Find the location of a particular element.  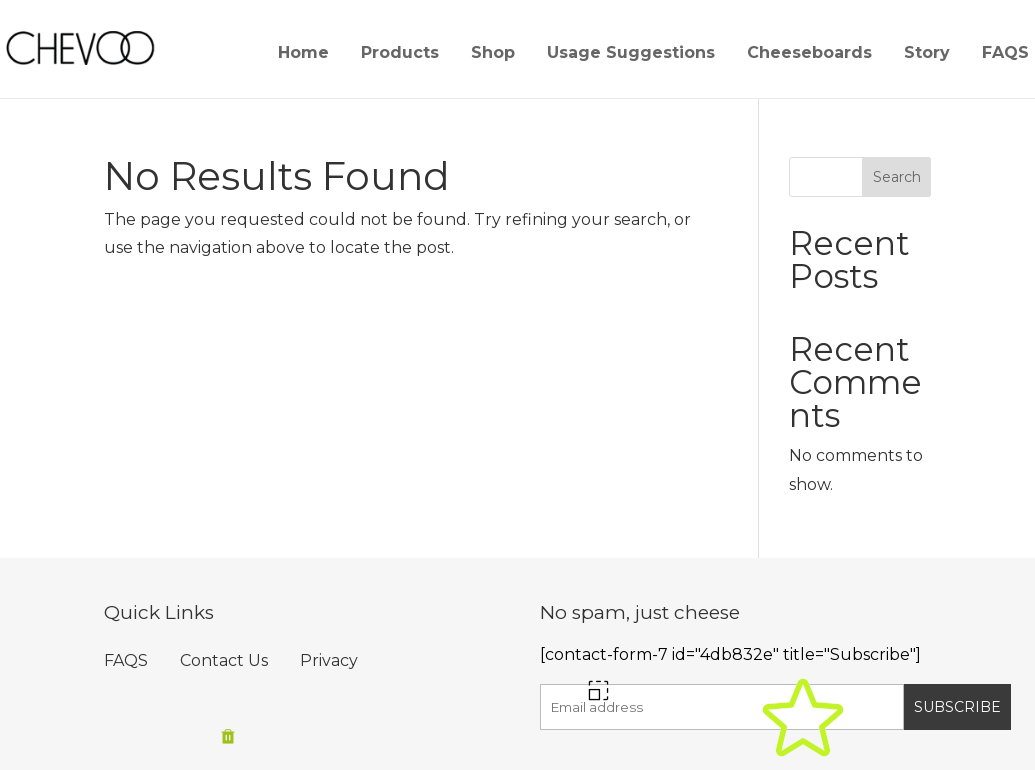

resize a window or element is located at coordinates (598, 690).